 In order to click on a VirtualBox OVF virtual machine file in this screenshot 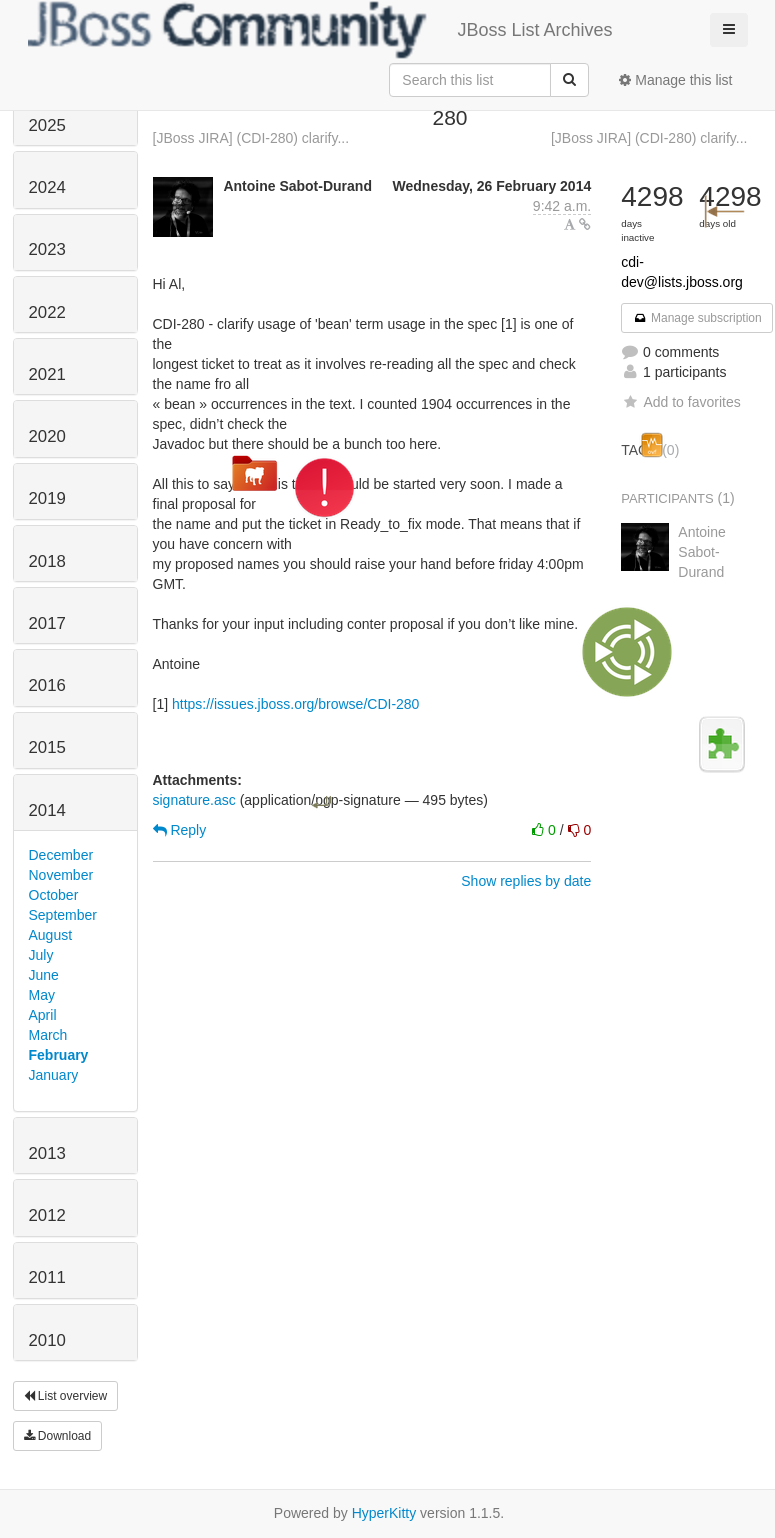, I will do `click(652, 445)`.